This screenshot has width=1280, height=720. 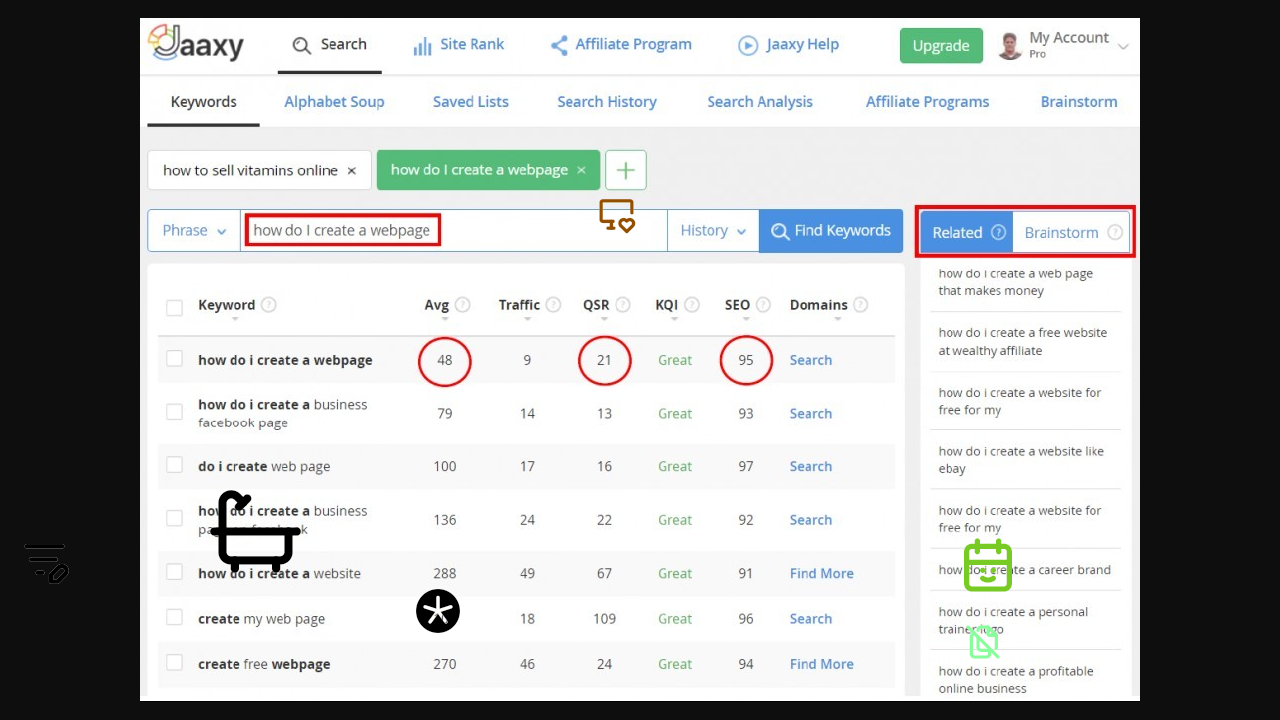 I want to click on edit filter settings, so click(x=44, y=559).